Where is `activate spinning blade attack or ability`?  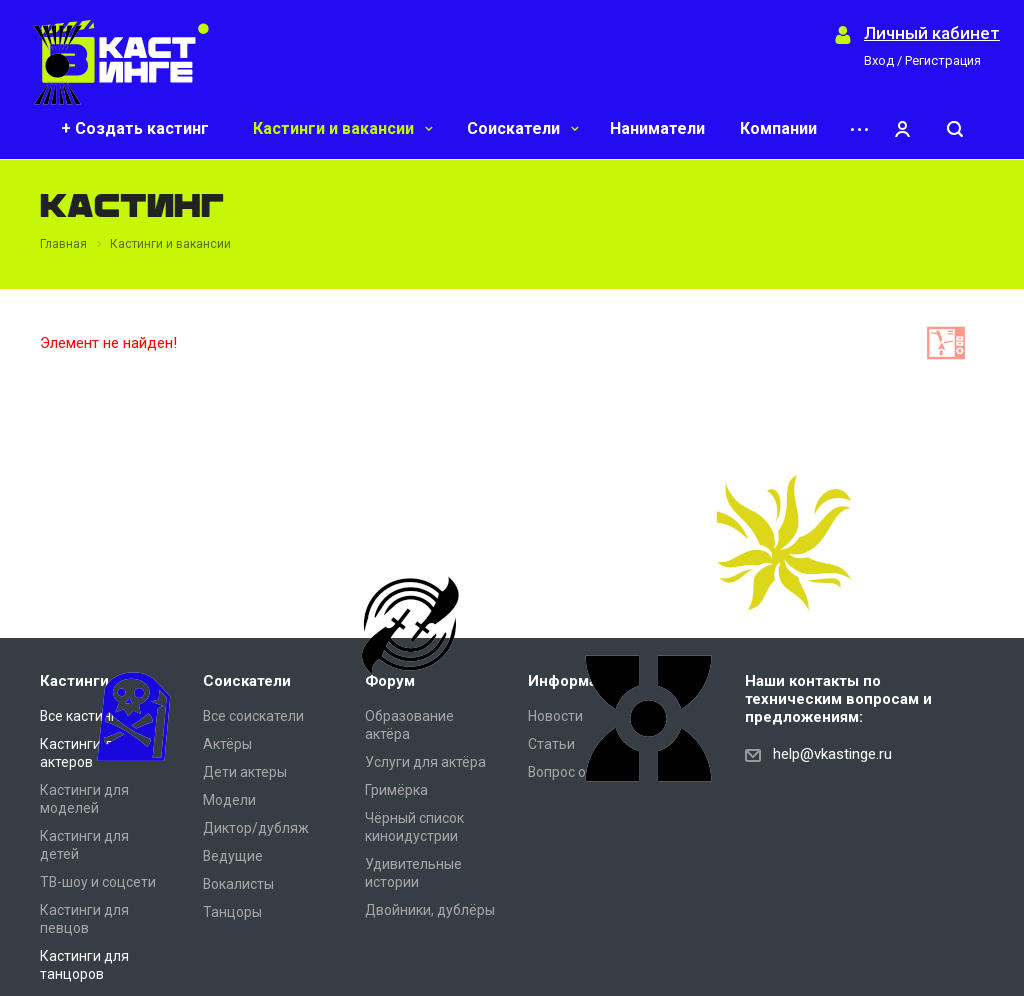 activate spinning blade attack or ability is located at coordinates (410, 625).